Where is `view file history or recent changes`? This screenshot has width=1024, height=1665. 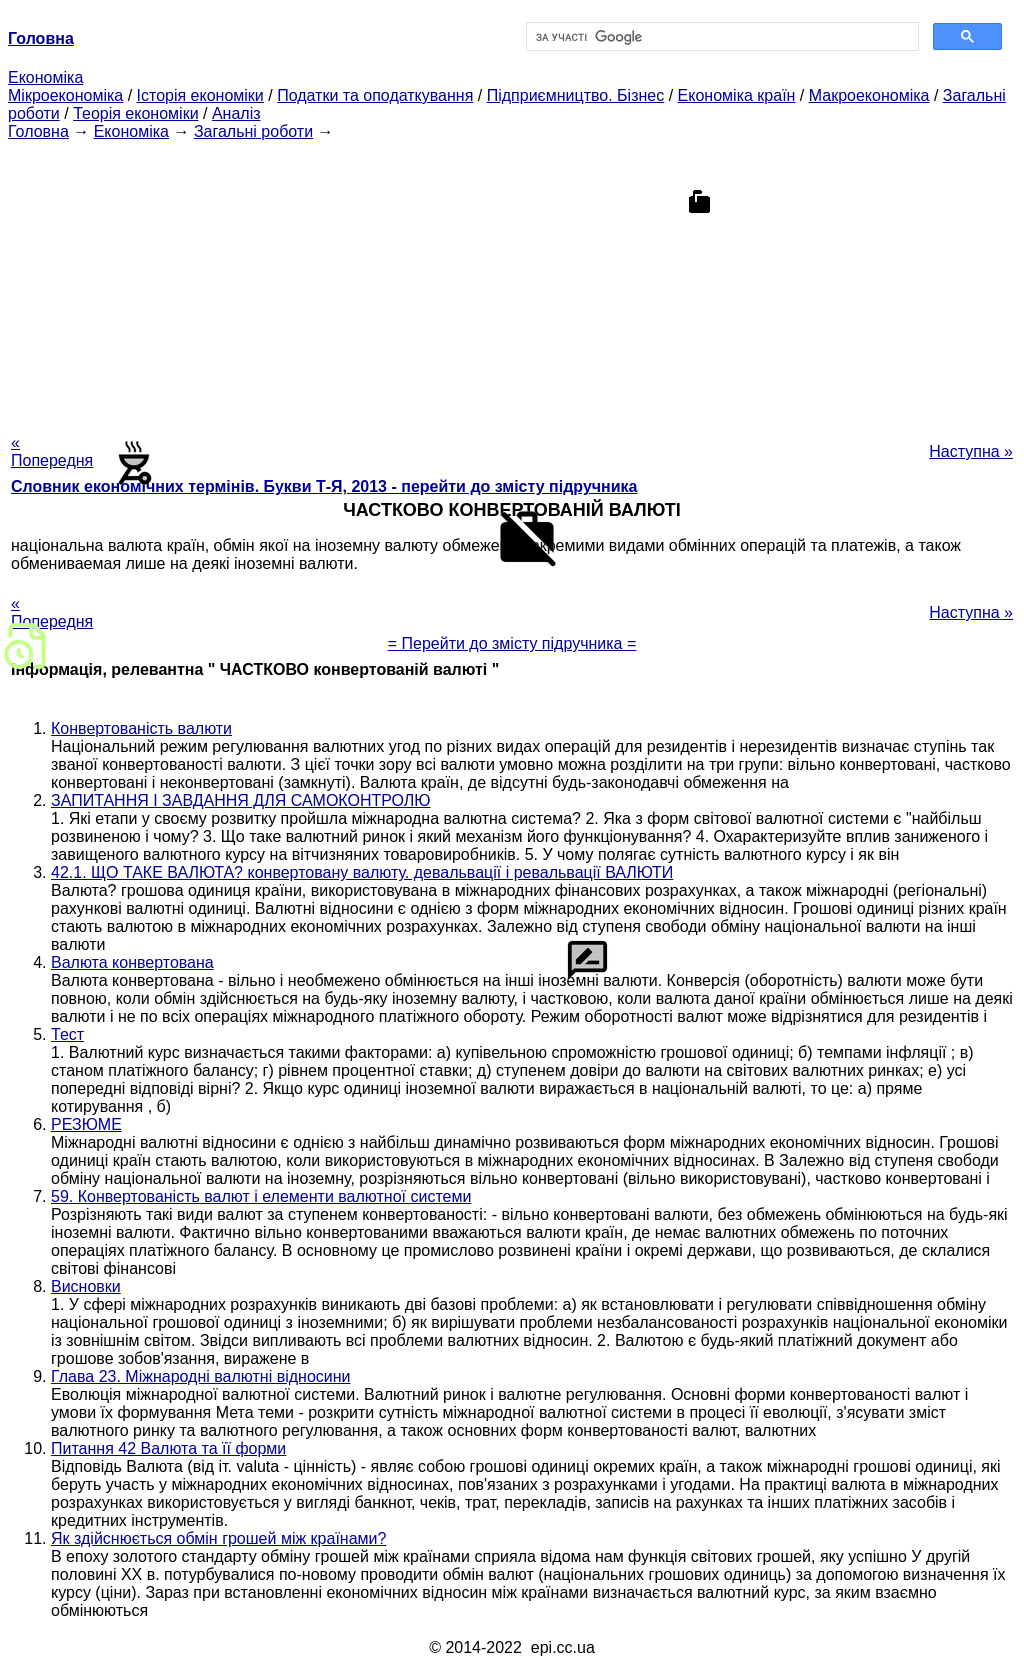 view file history or recent changes is located at coordinates (27, 646).